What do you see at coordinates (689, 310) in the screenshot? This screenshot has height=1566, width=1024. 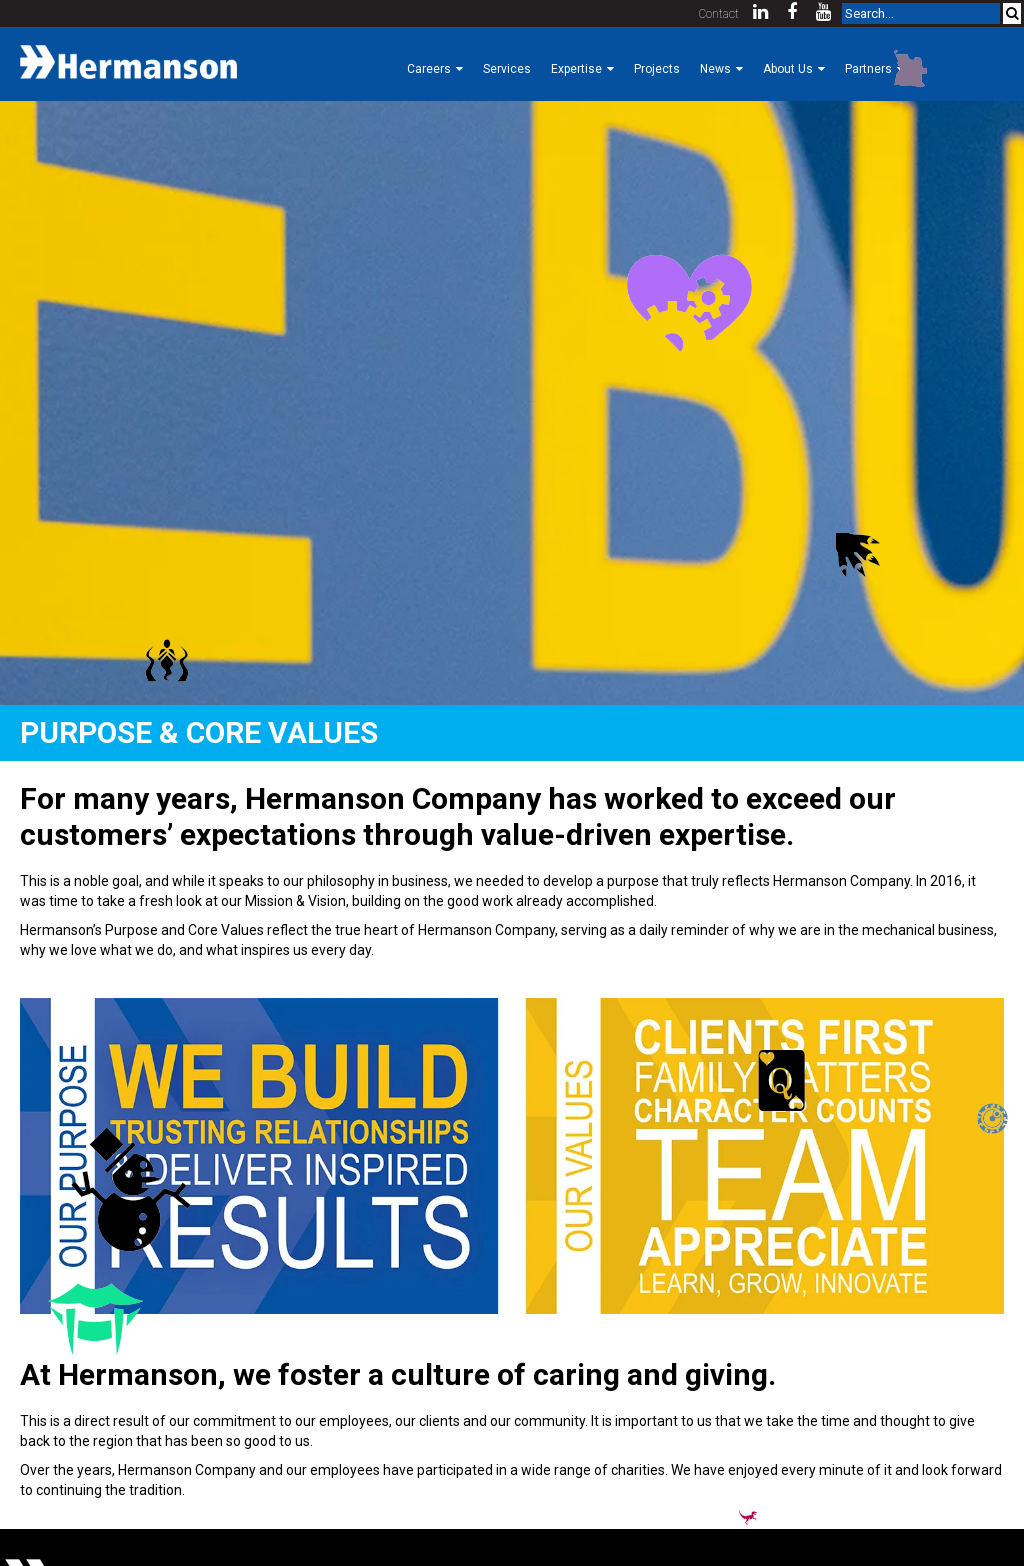 I see `explore hidden romance or secret admirer features` at bounding box center [689, 310].